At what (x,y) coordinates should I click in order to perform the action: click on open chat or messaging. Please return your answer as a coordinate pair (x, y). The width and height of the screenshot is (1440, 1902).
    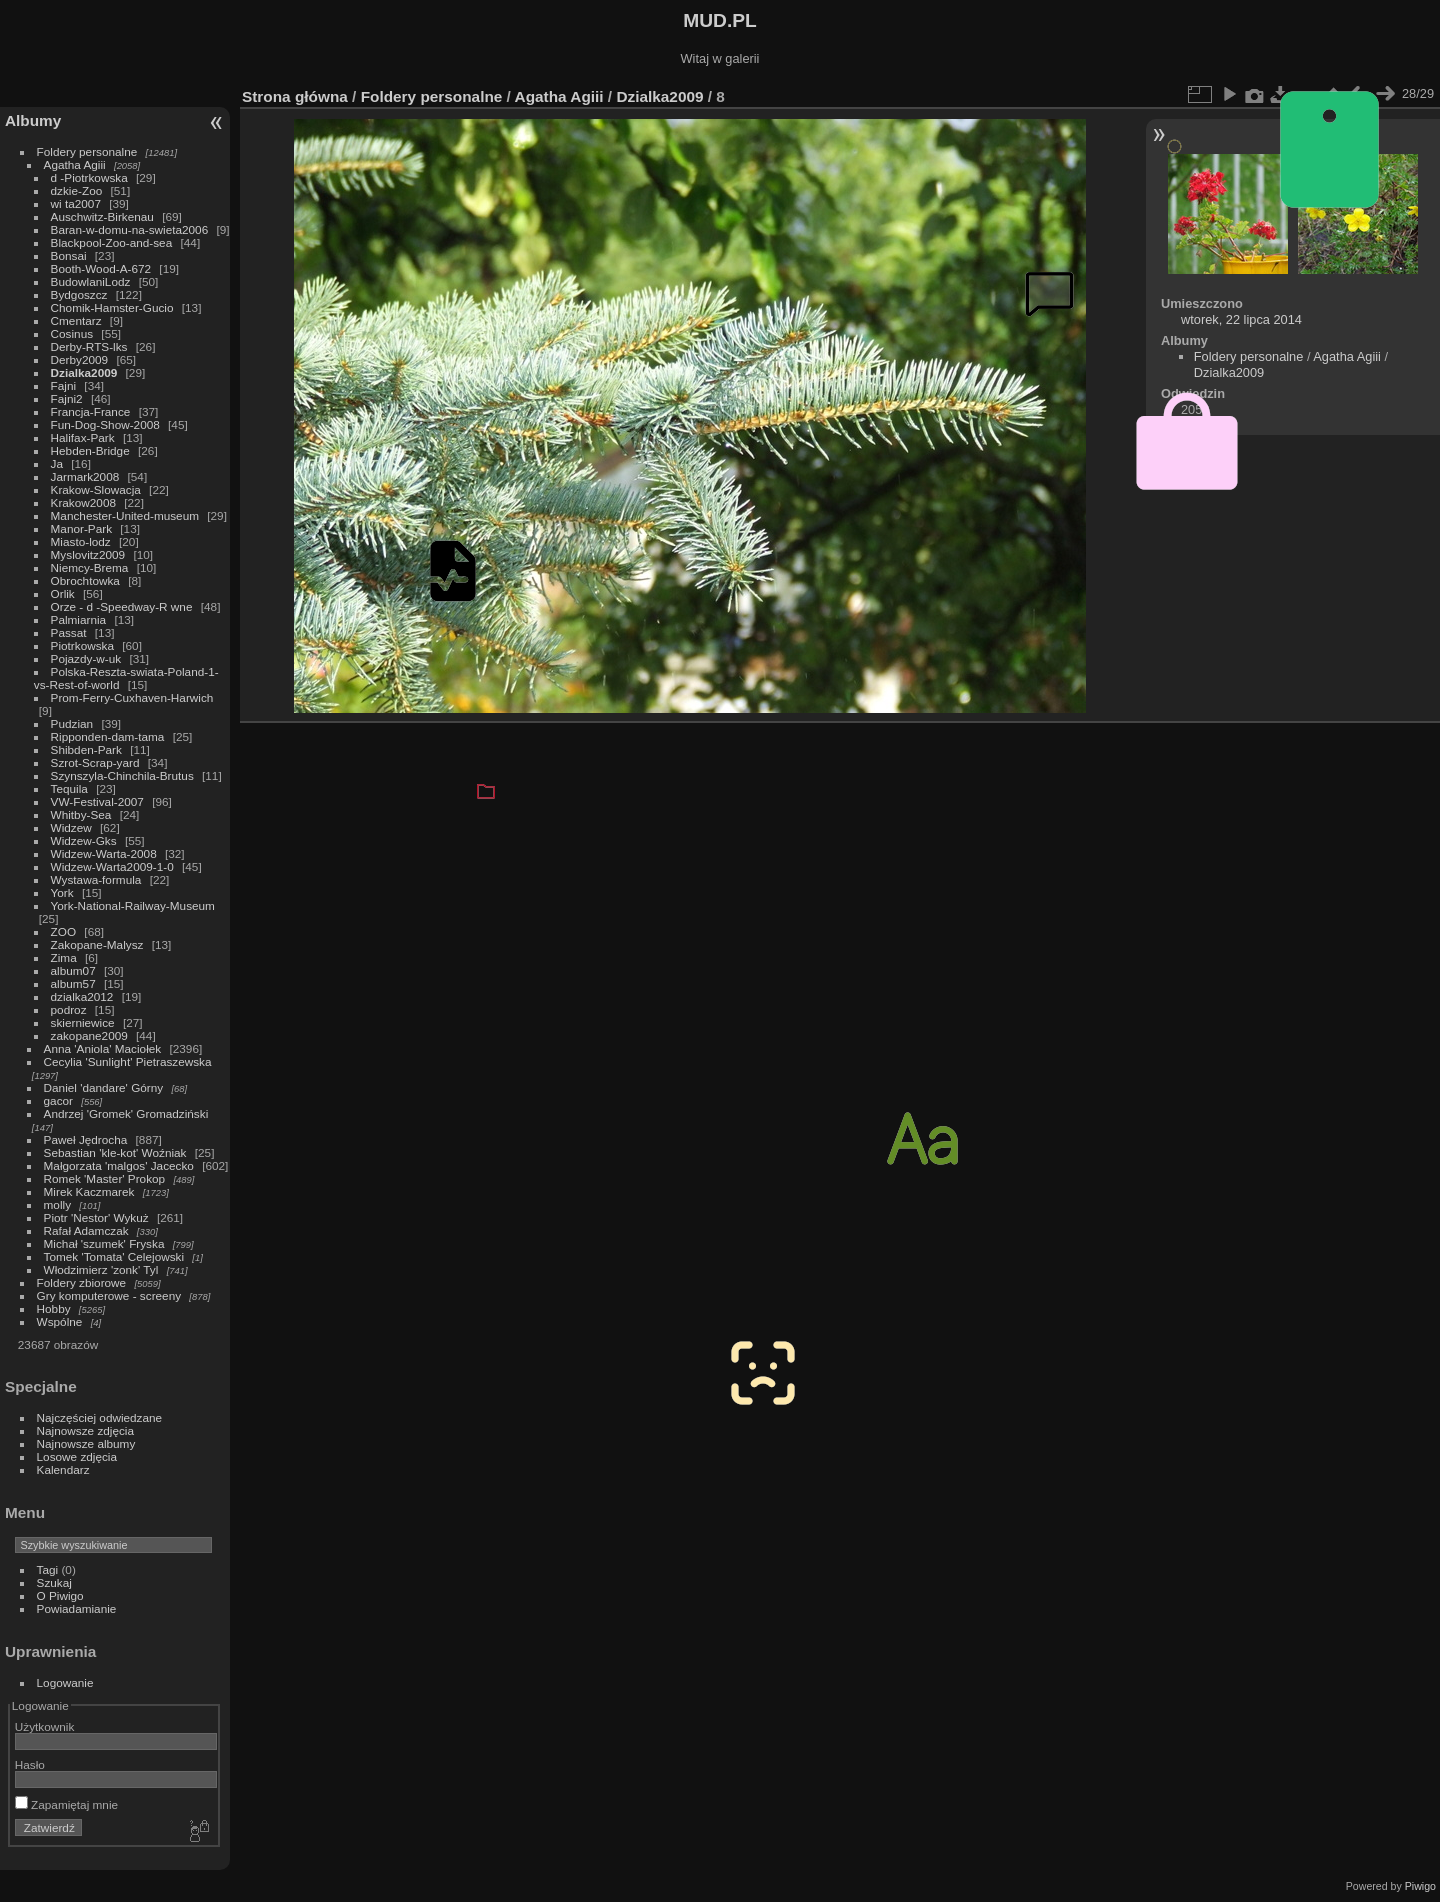
    Looking at the image, I should click on (1049, 290).